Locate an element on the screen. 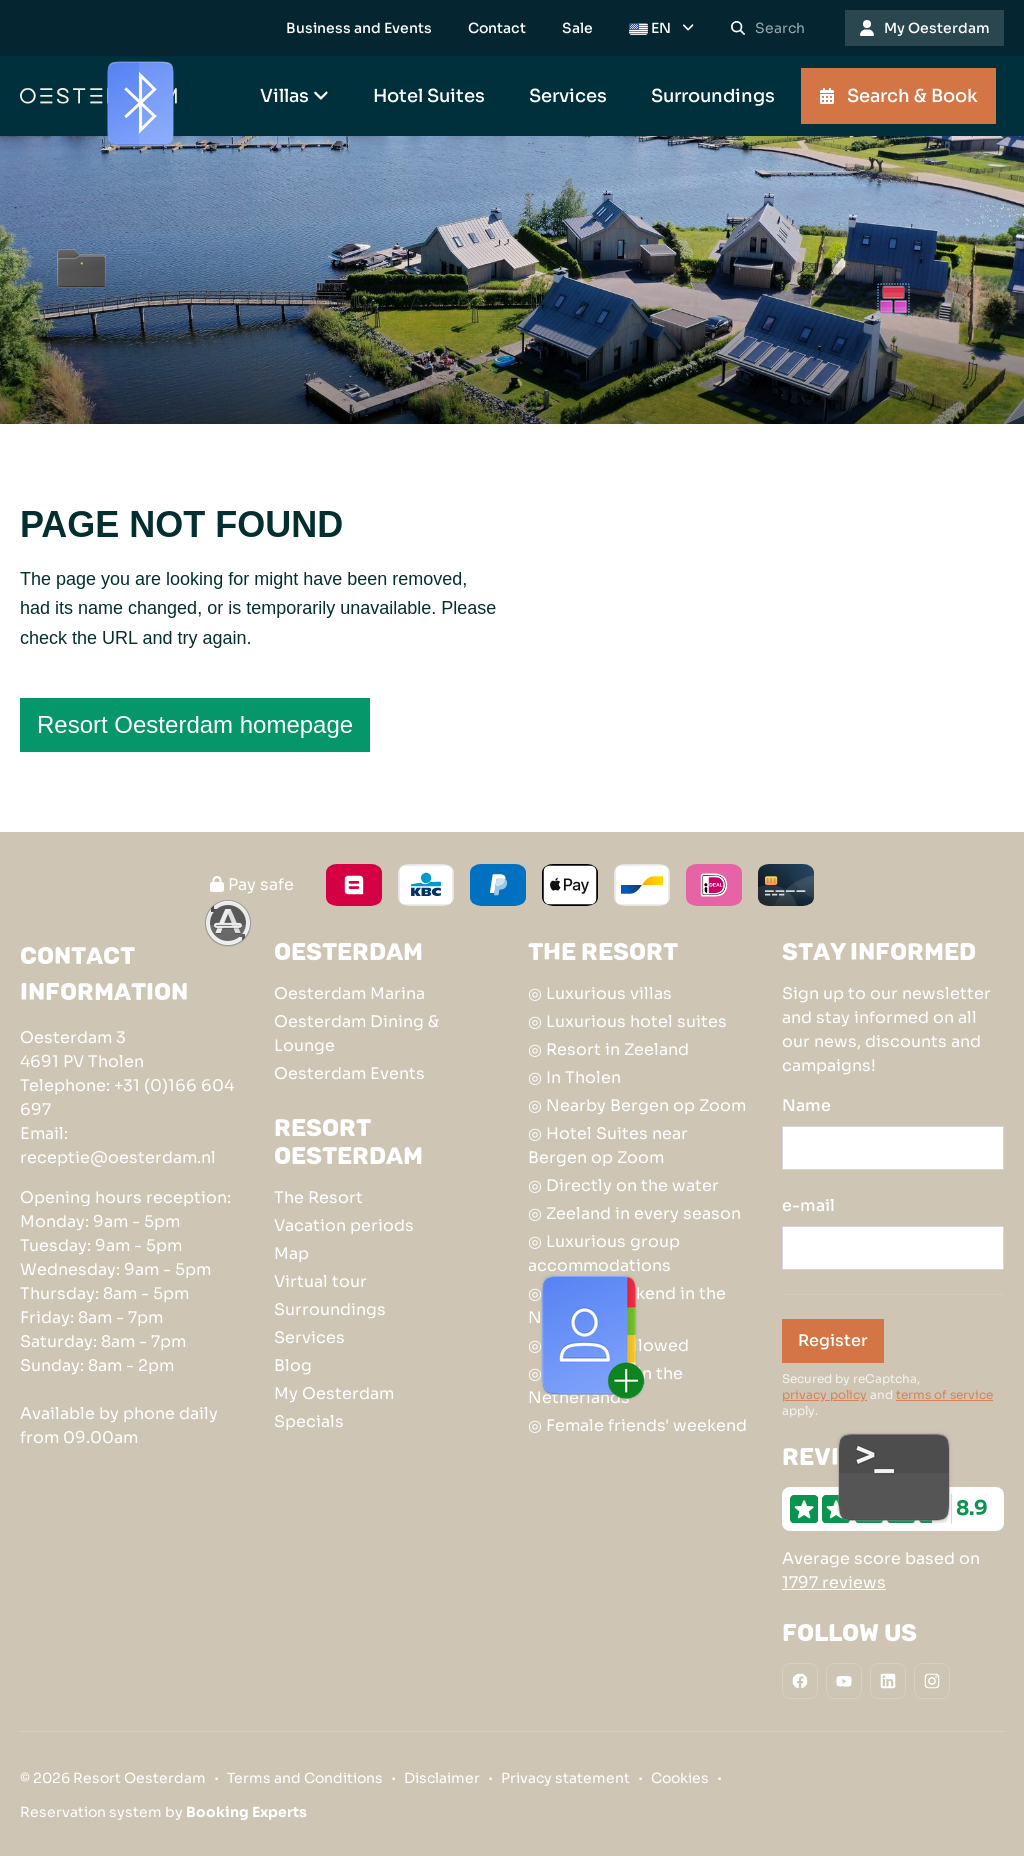  open the terminal application is located at coordinates (894, 1477).